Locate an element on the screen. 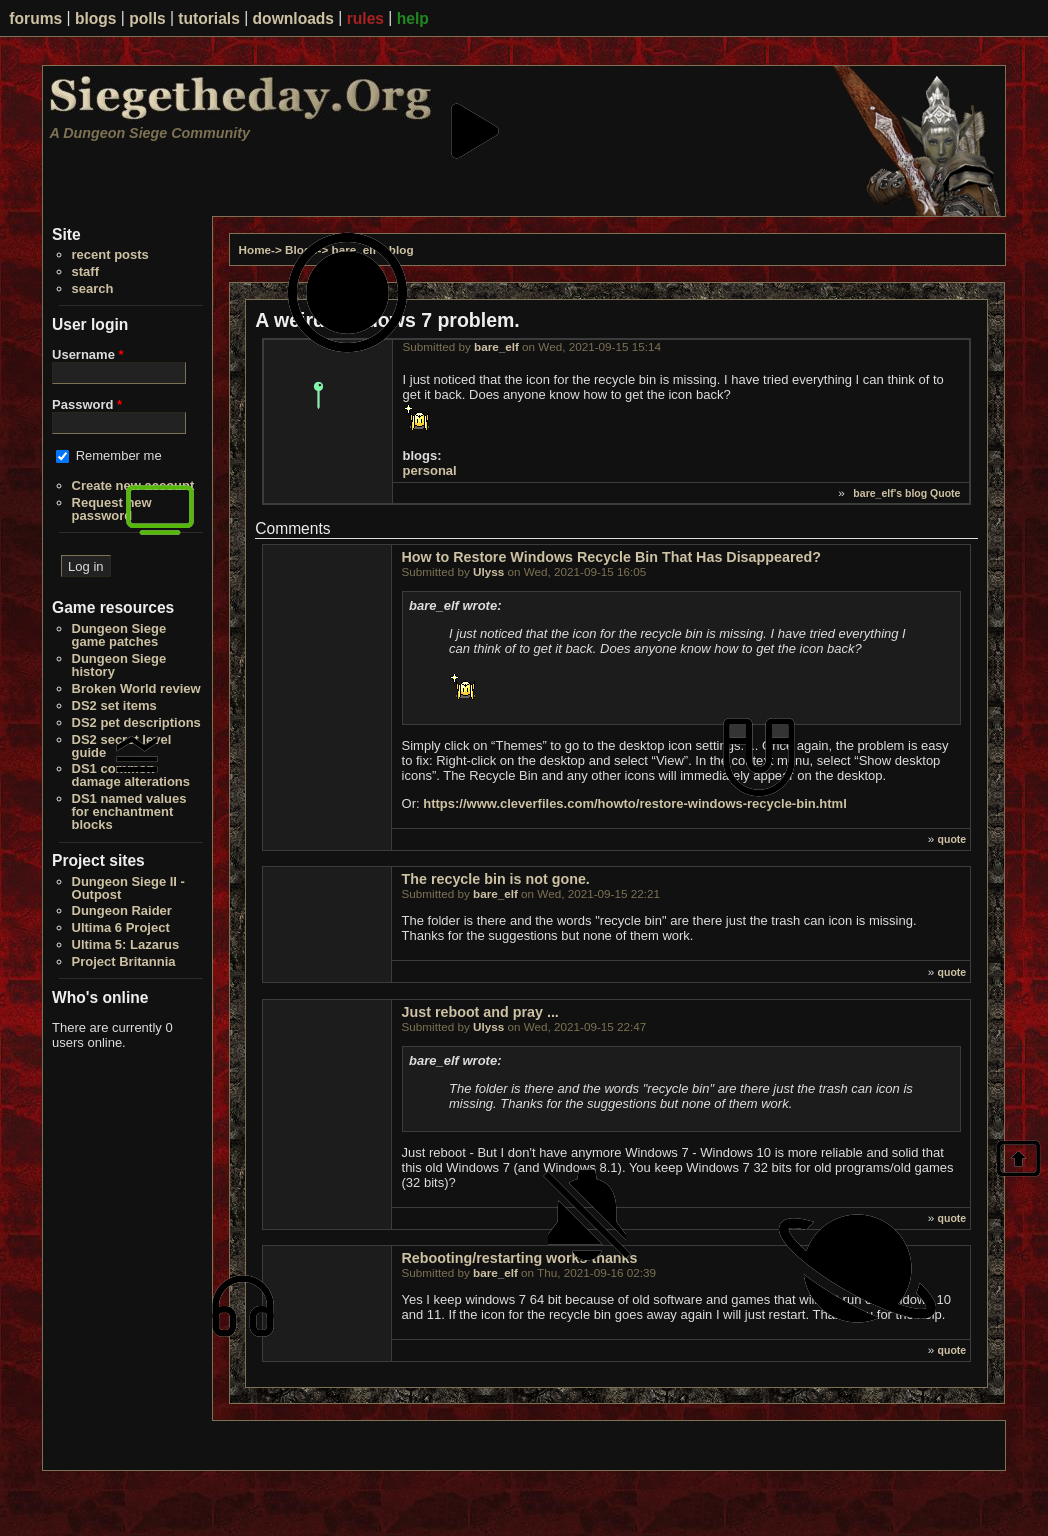  mute notifications is located at coordinates (587, 1215).